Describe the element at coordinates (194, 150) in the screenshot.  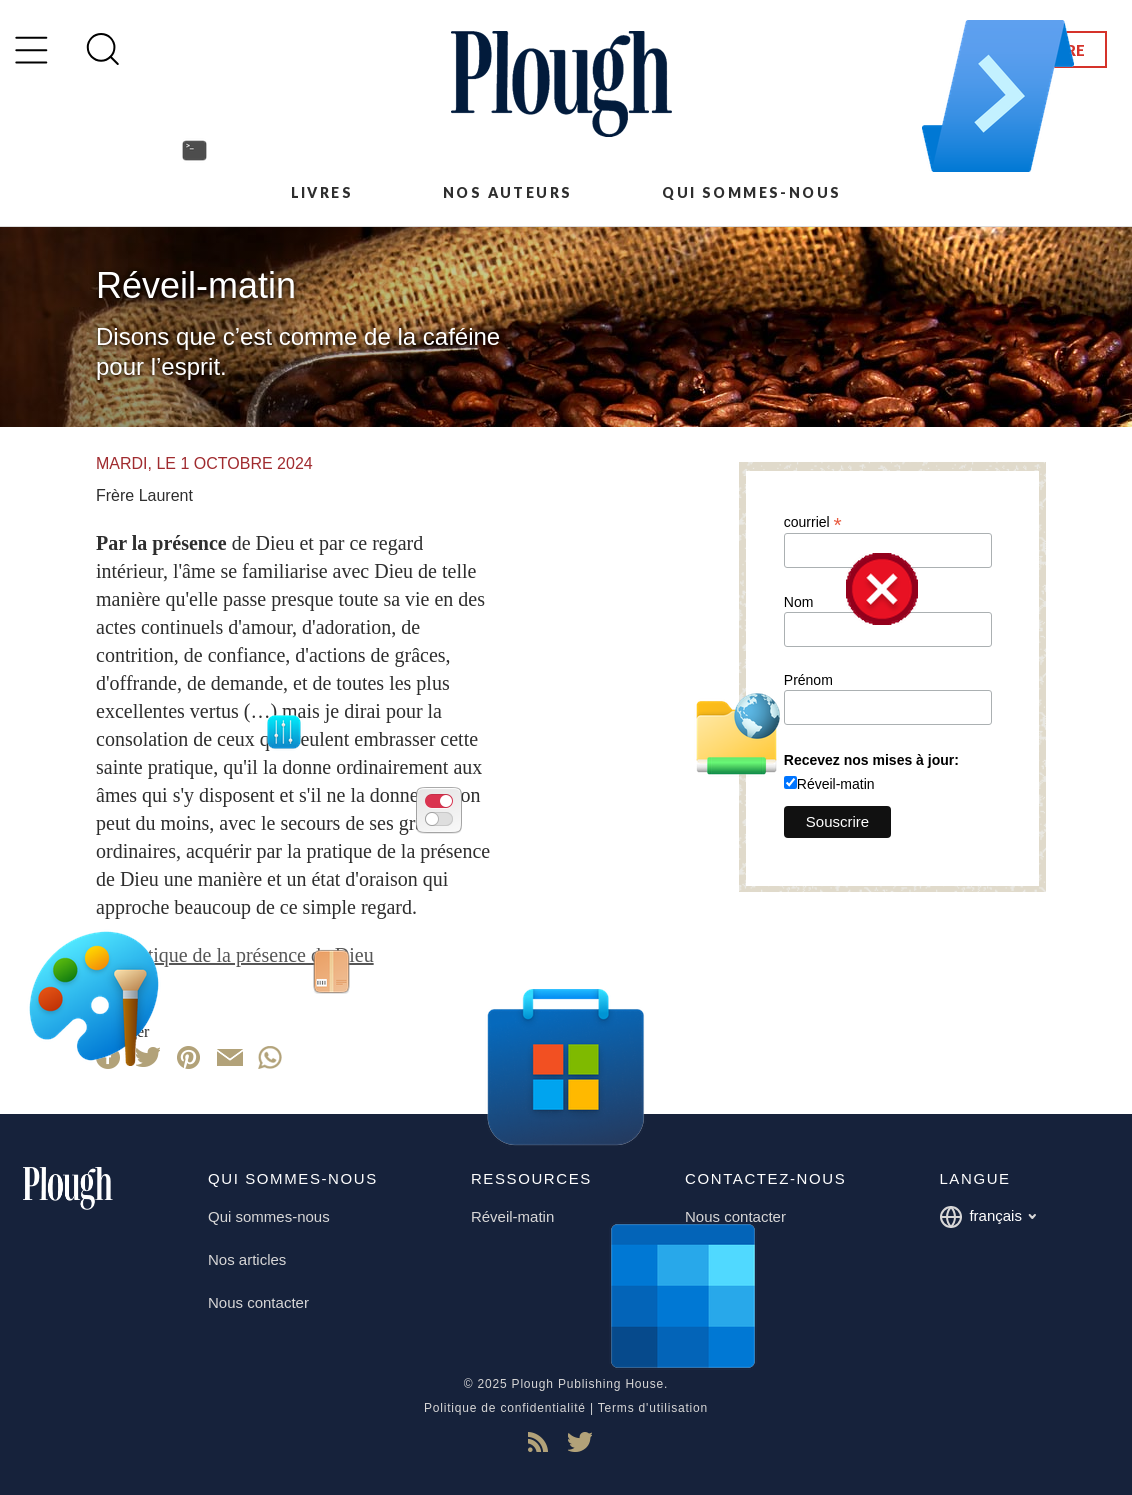
I see `open the terminal application` at that location.